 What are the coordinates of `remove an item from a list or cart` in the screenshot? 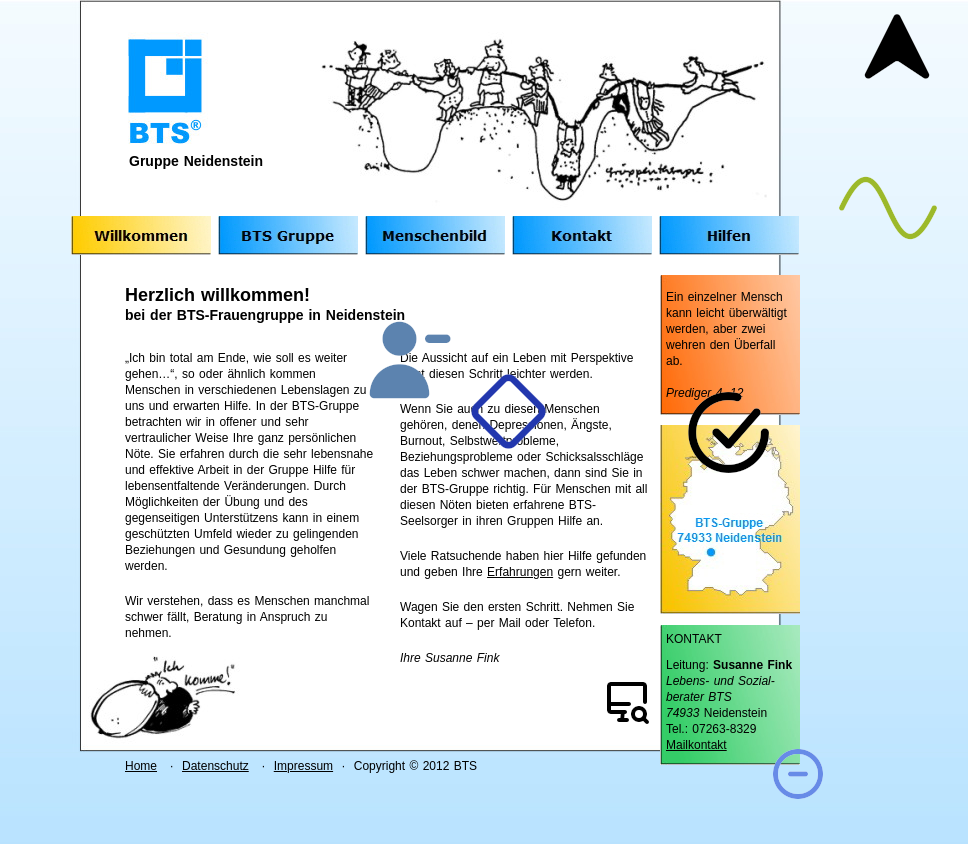 It's located at (798, 774).